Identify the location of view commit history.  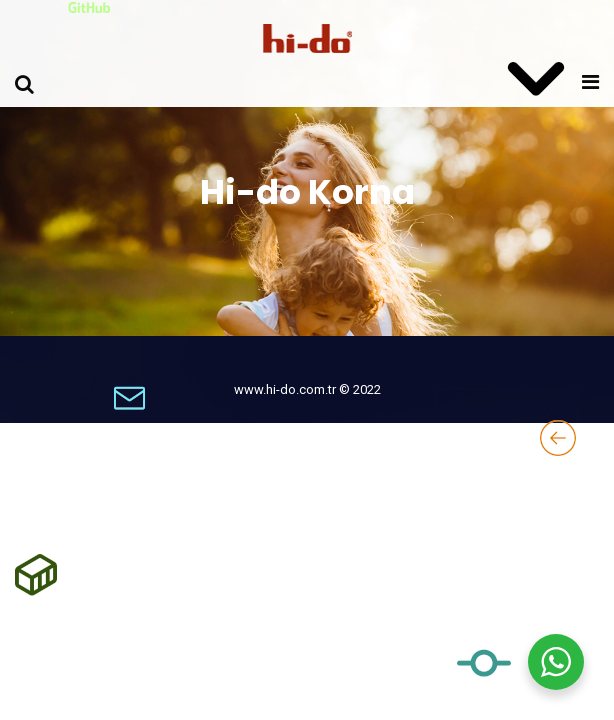
(484, 664).